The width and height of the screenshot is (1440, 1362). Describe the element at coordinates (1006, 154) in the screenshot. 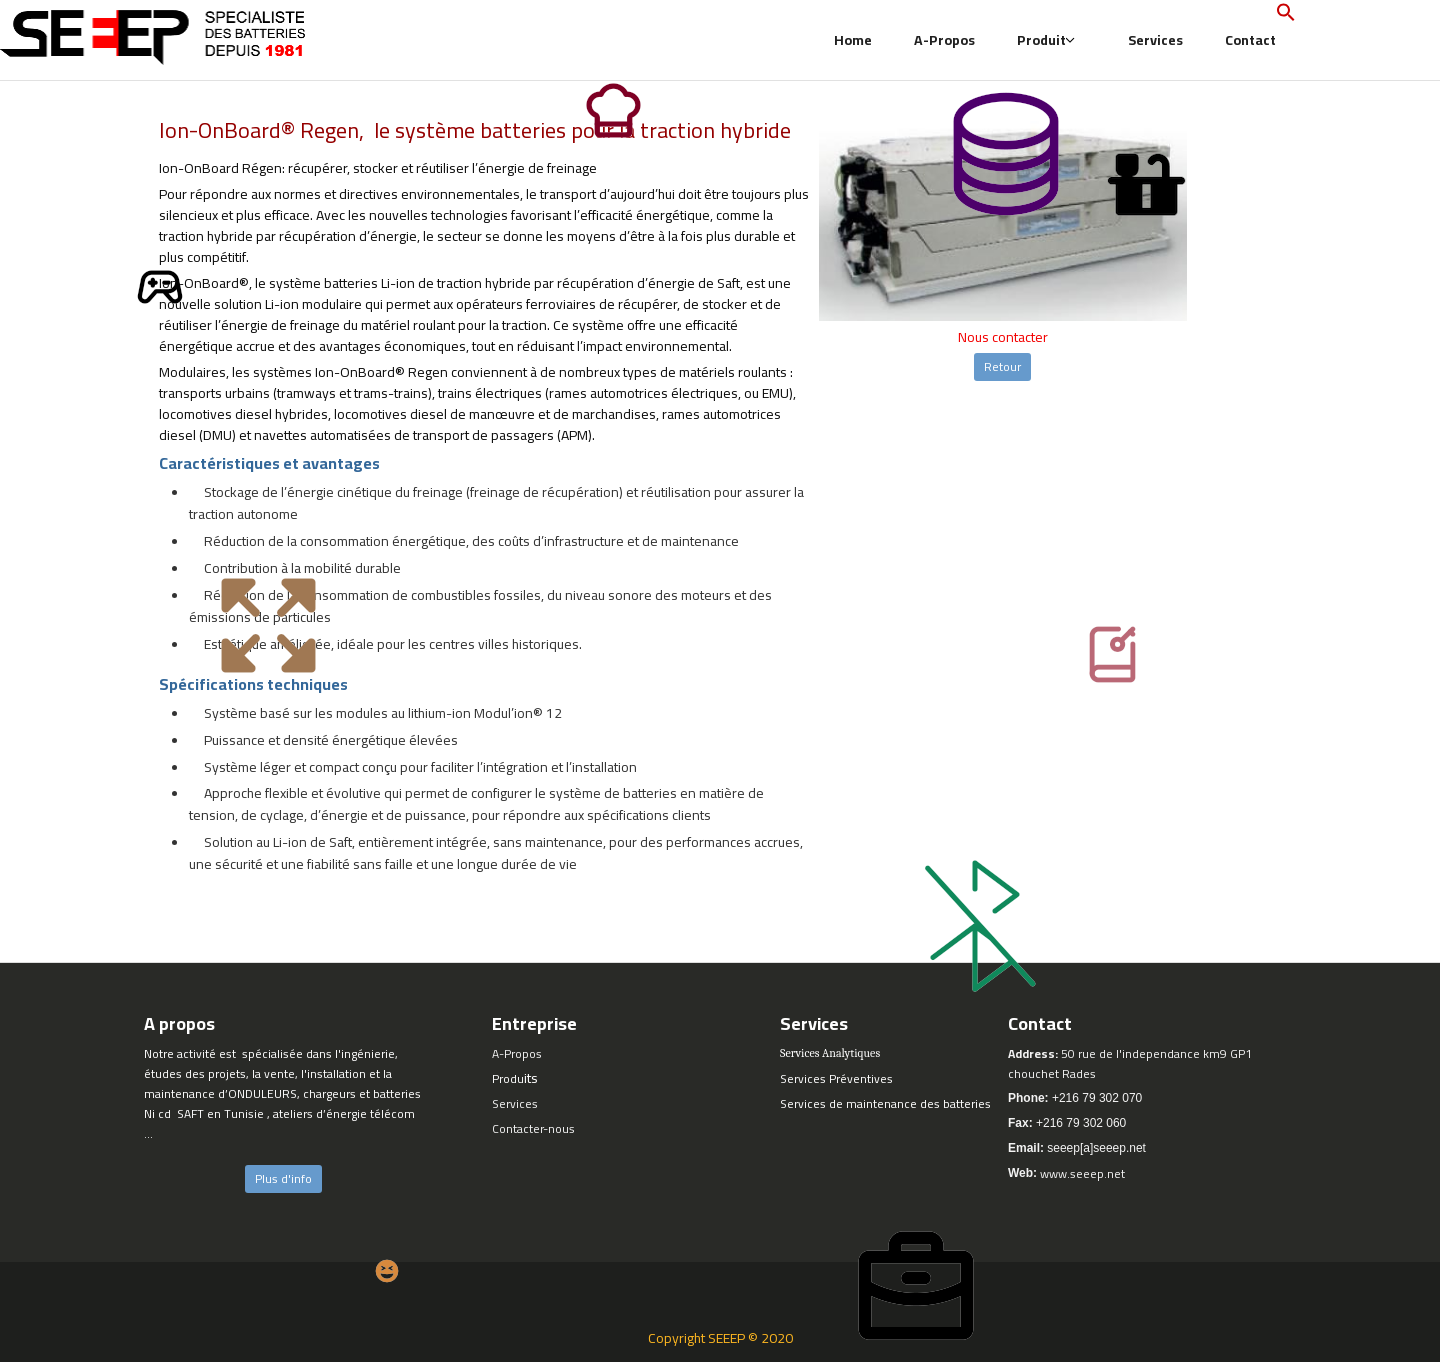

I see `access database or data storage` at that location.